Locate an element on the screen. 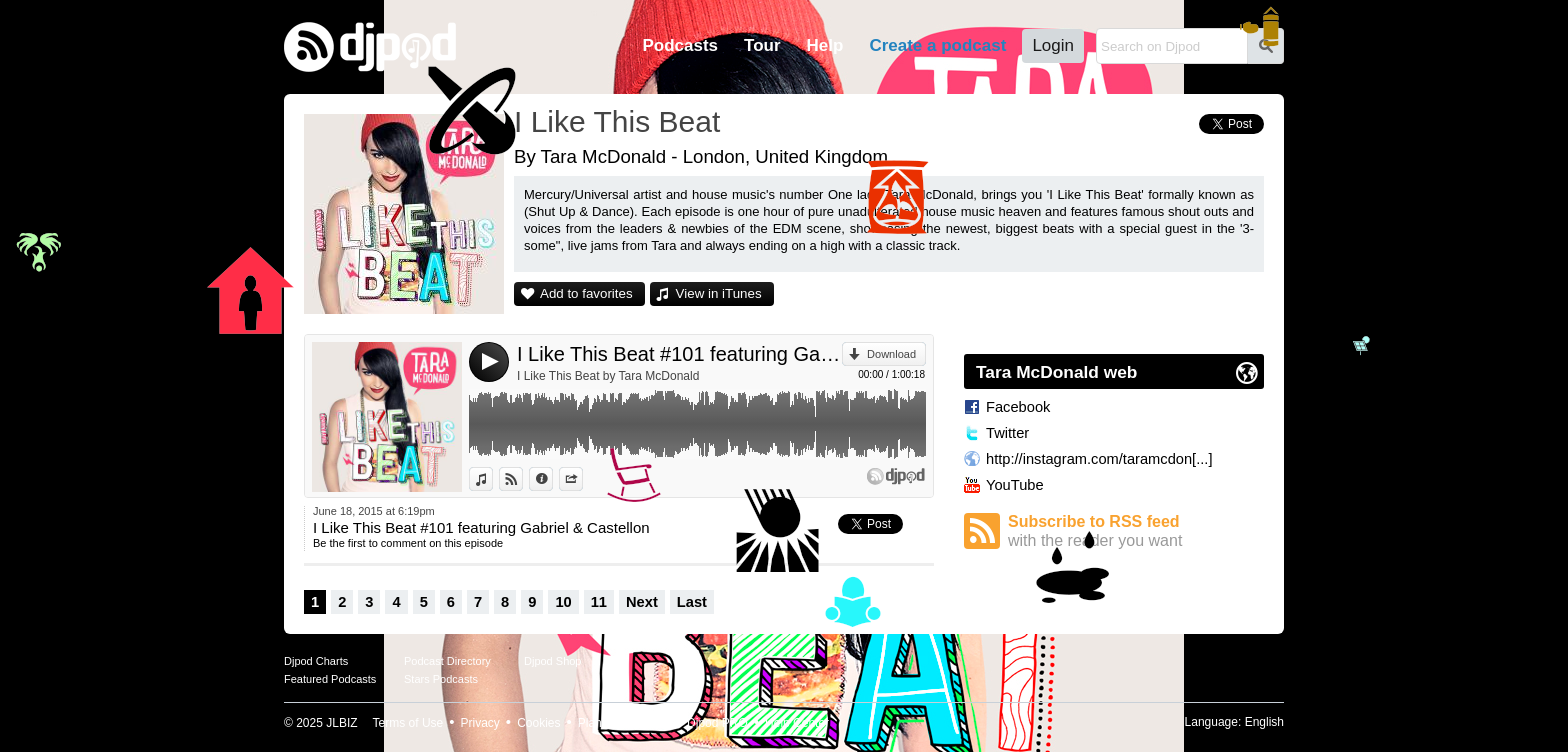 This screenshot has width=1568, height=752. browse furniture or home decor items is located at coordinates (634, 475).